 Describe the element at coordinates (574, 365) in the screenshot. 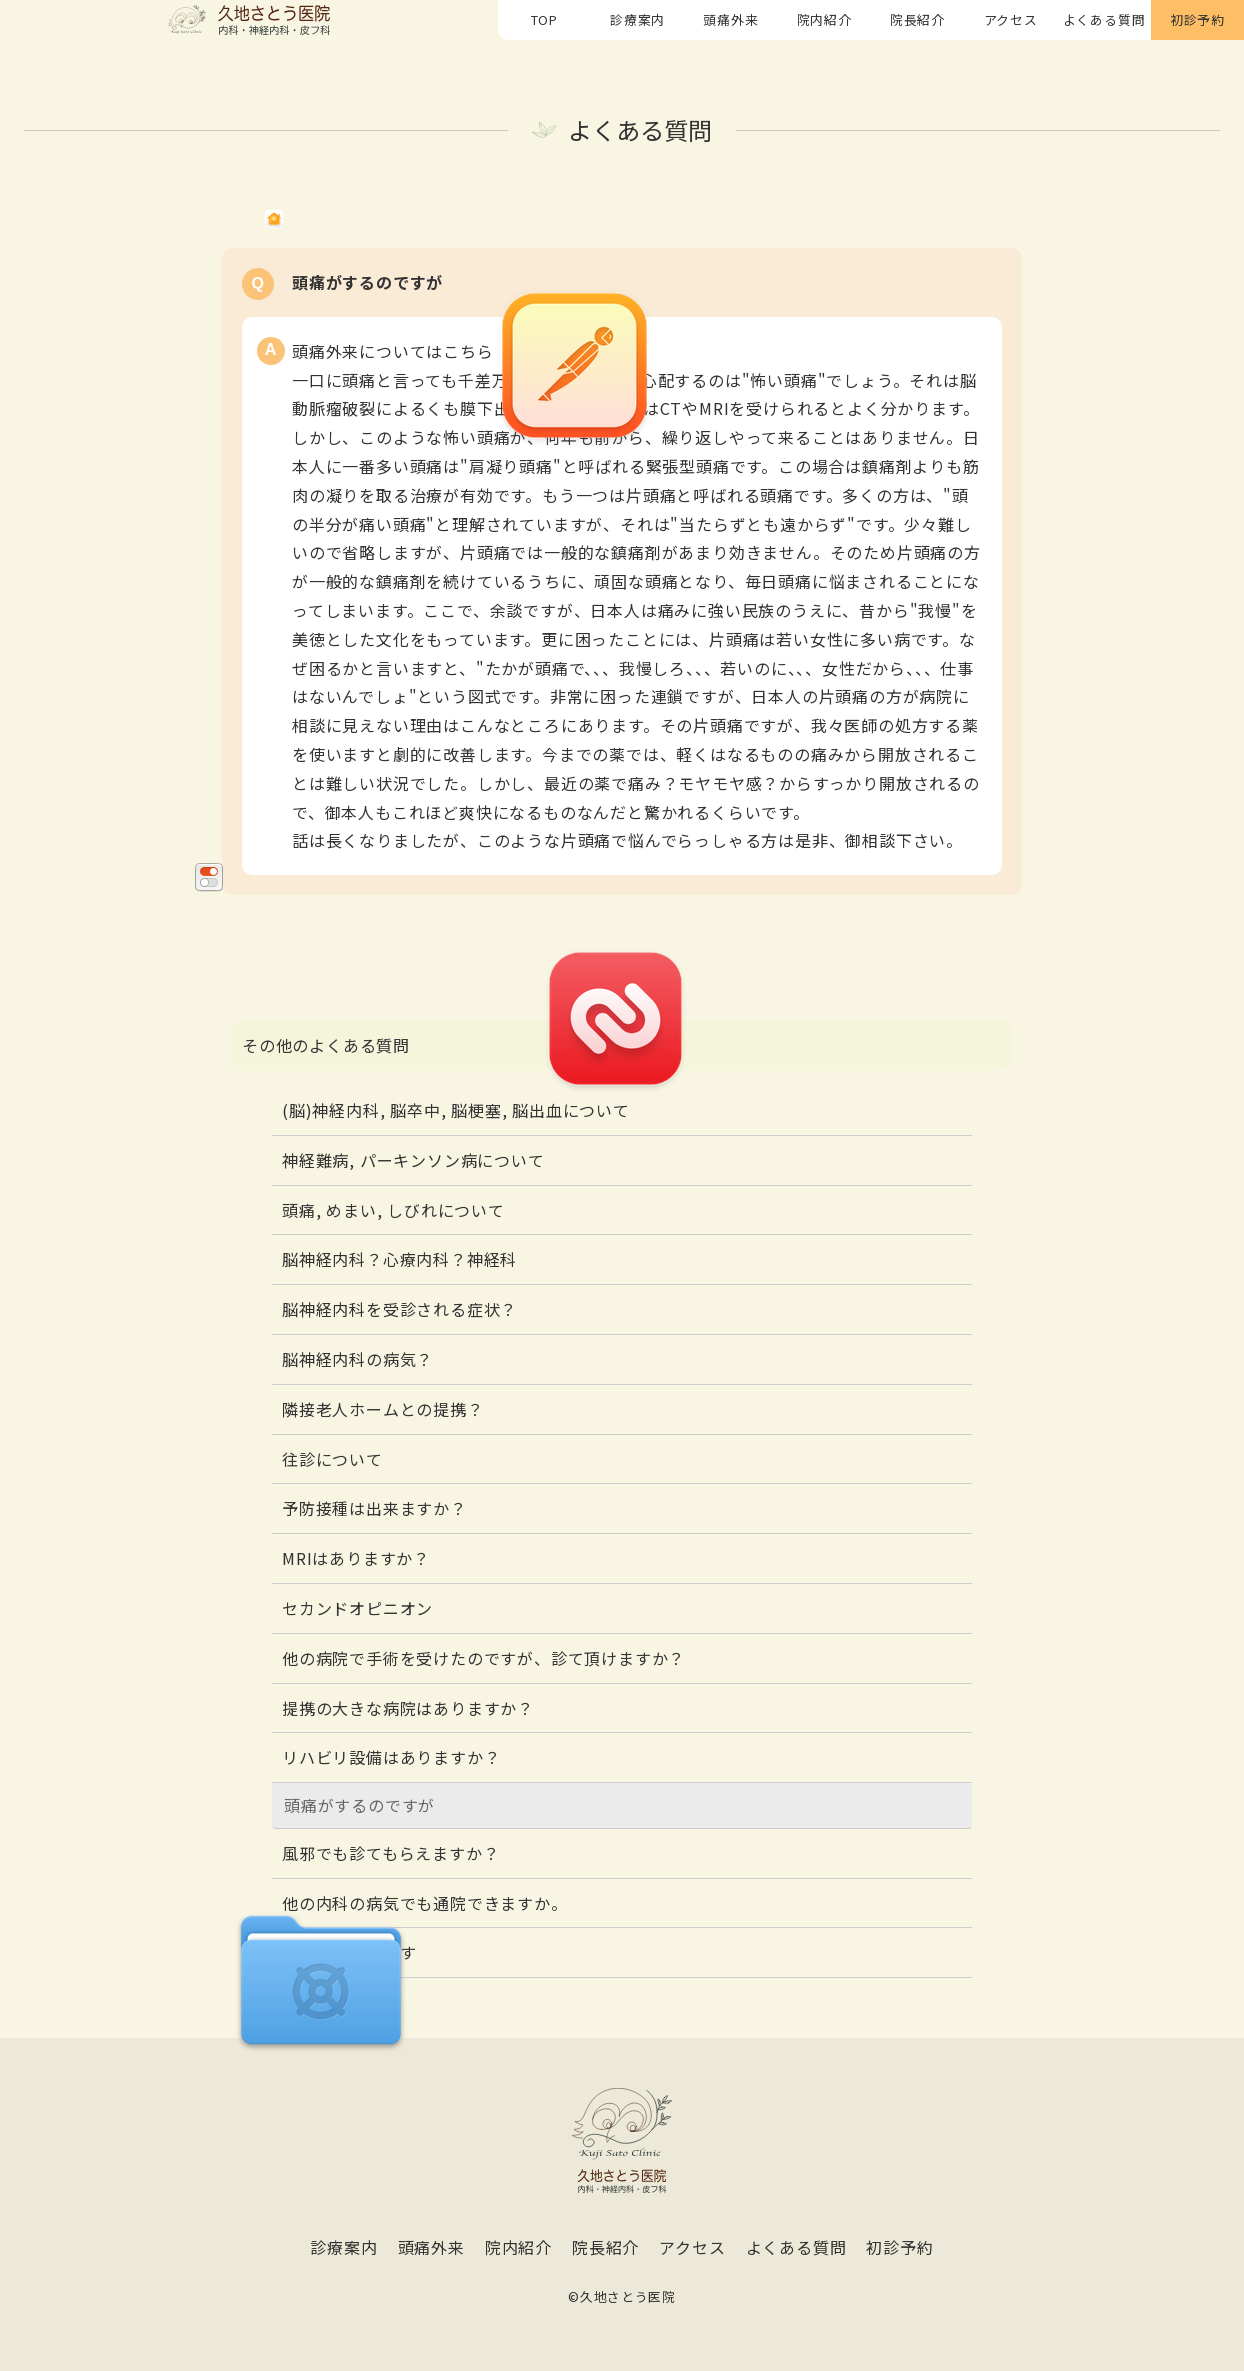

I see `open Postman API development app` at that location.